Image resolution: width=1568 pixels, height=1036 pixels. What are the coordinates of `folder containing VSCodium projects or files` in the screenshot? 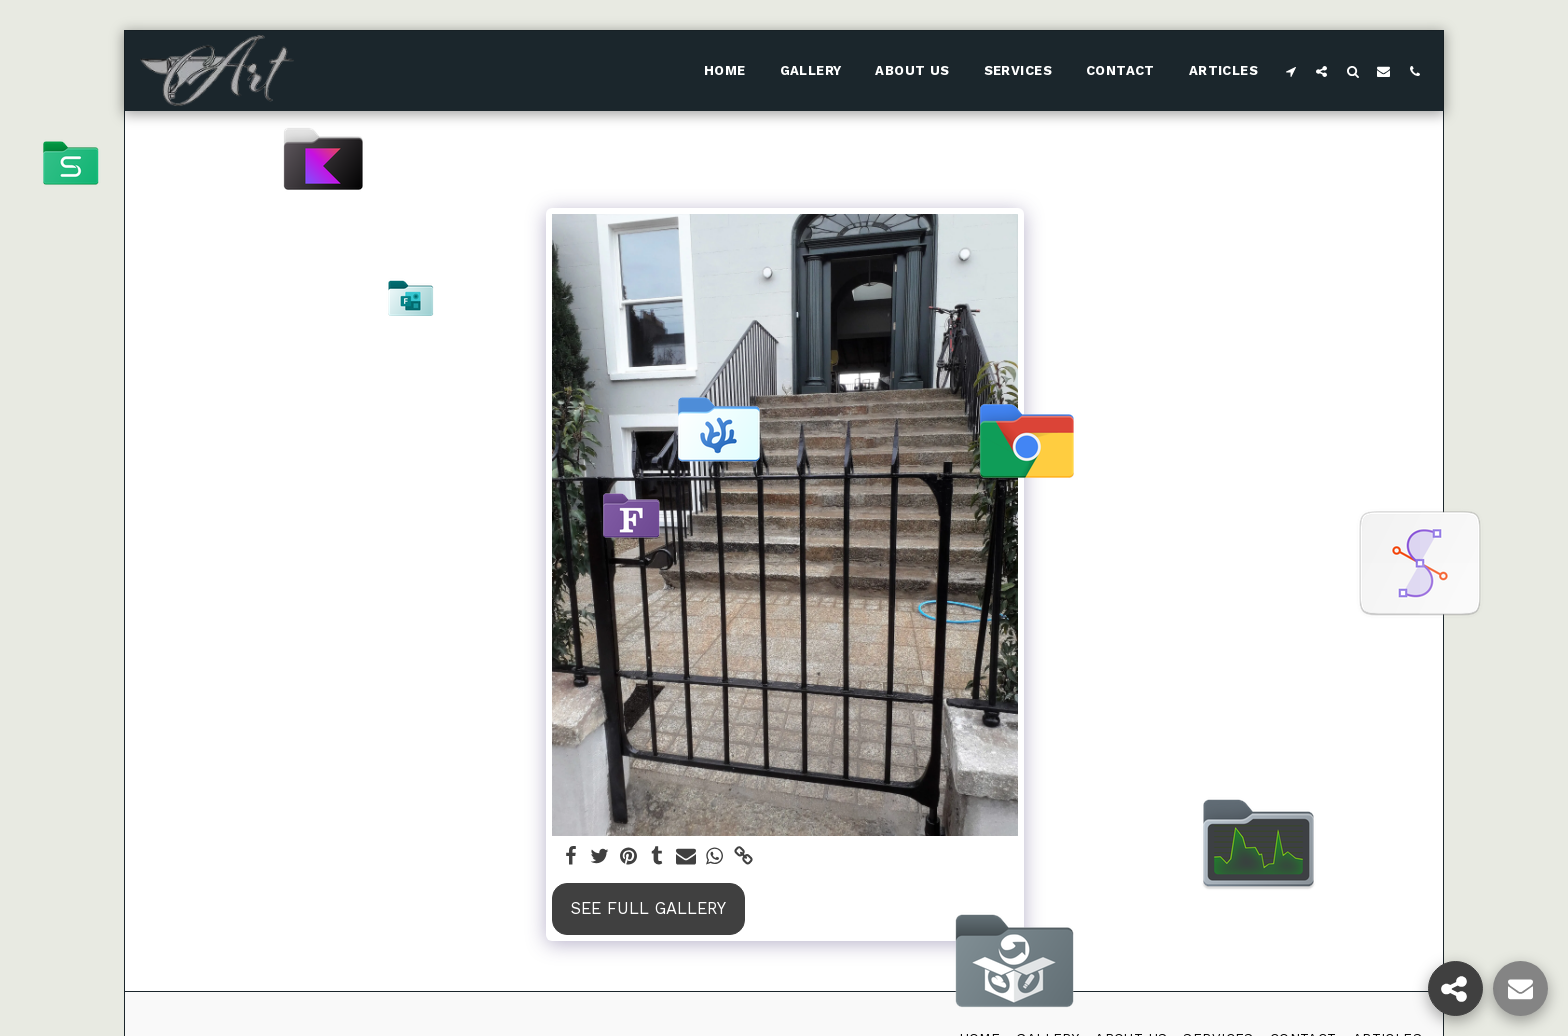 It's located at (718, 431).